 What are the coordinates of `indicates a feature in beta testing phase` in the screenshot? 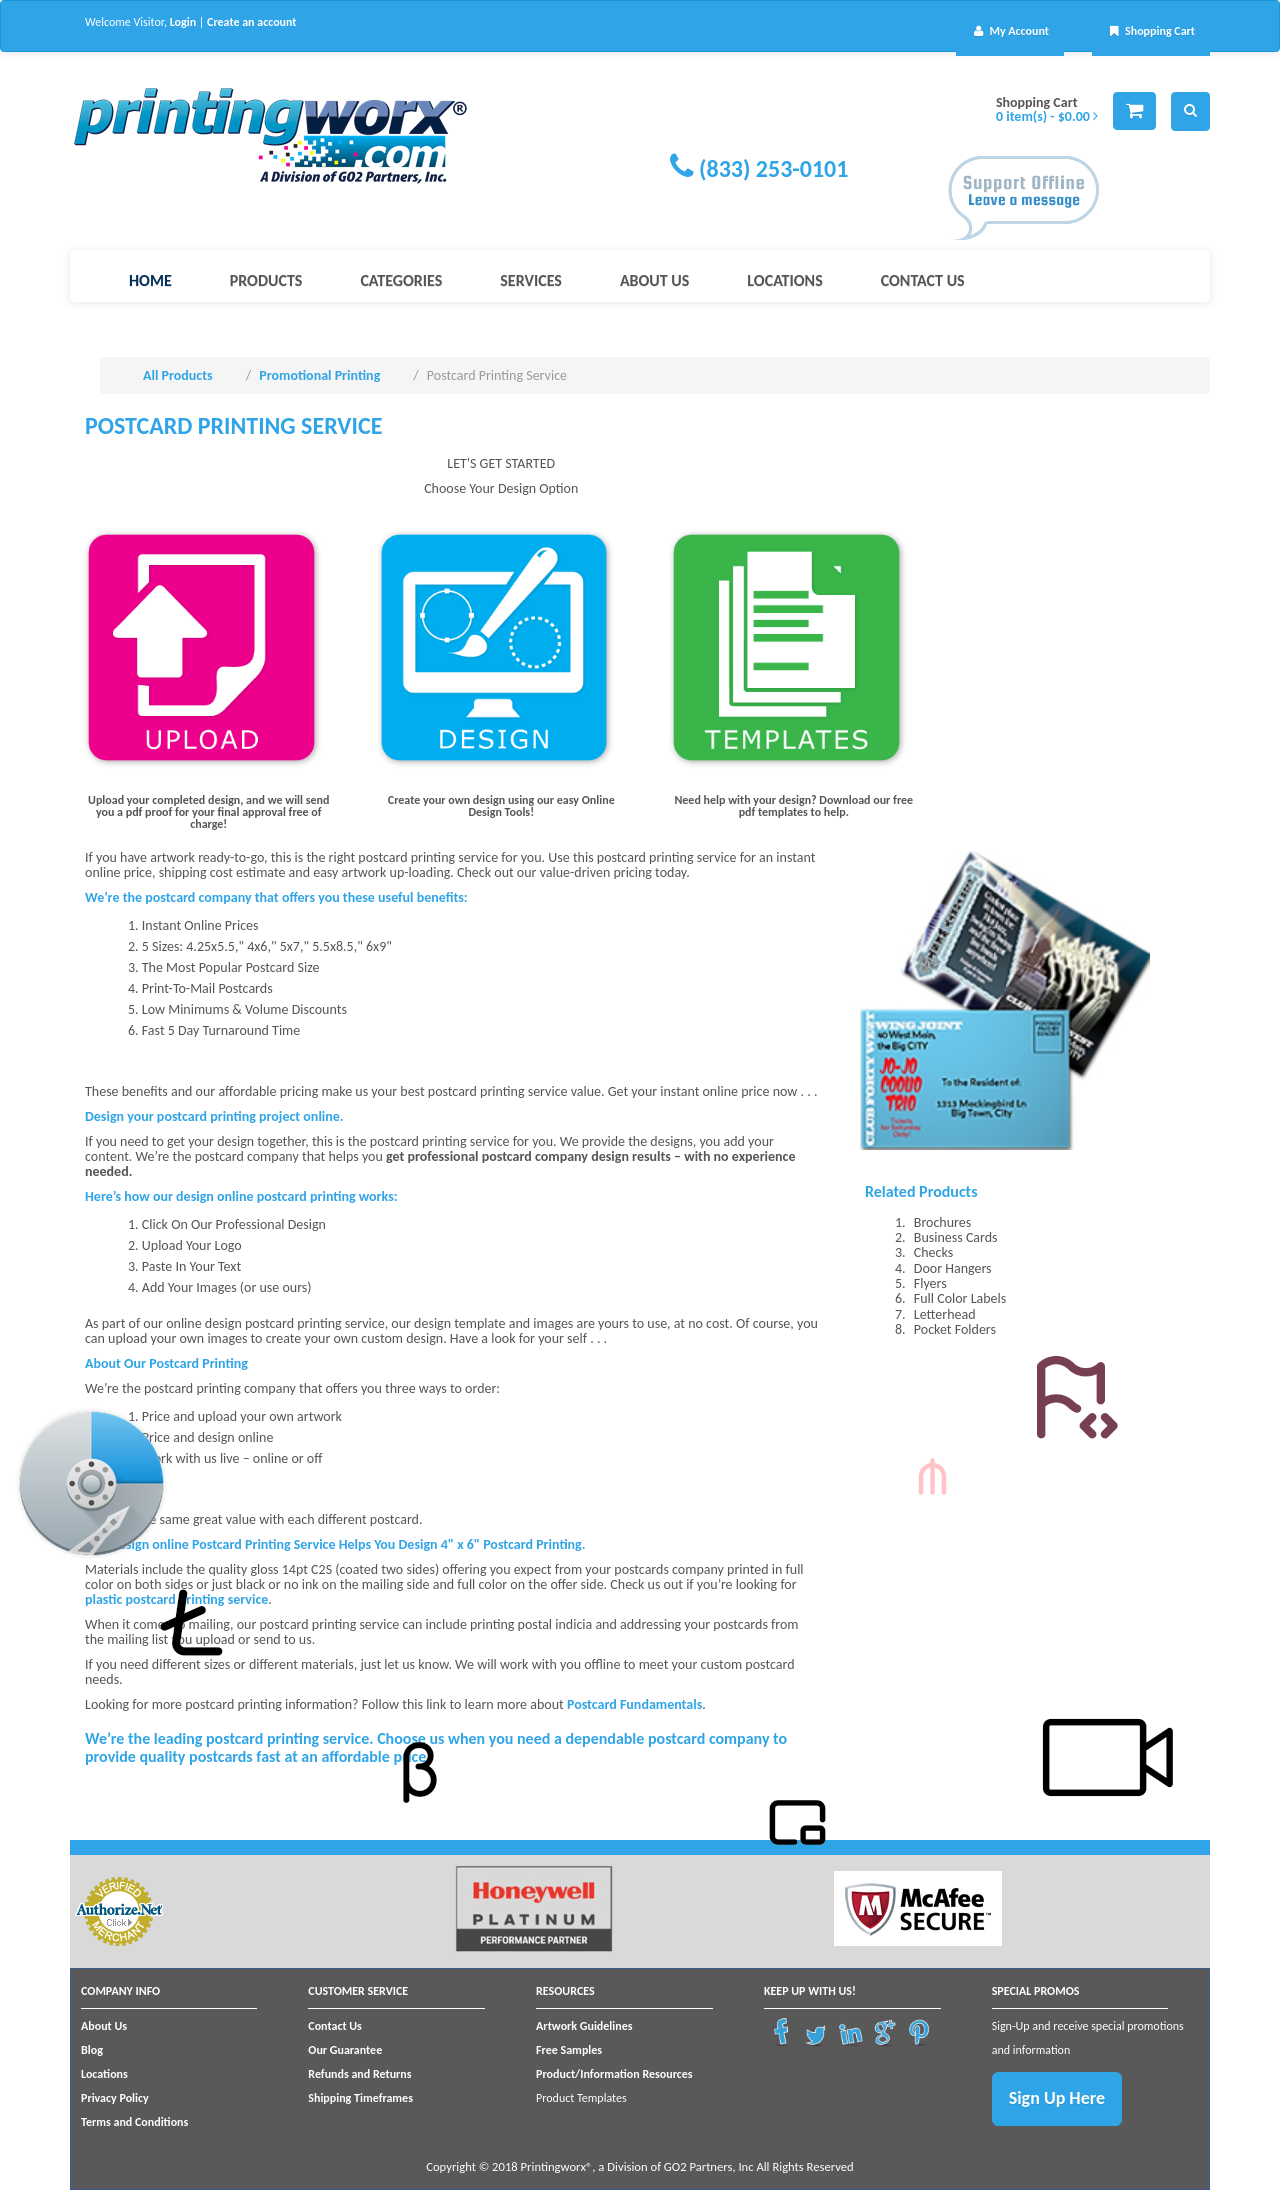 It's located at (418, 1769).